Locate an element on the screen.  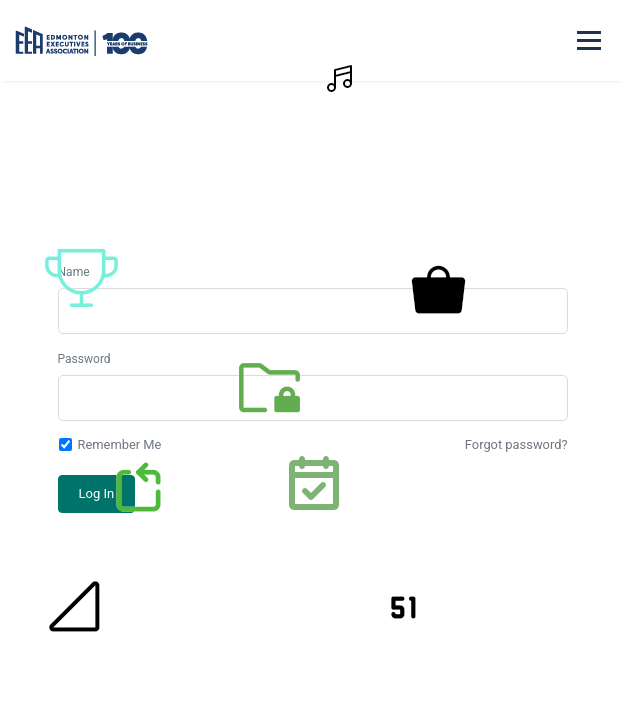
indicates no cellular signal available is located at coordinates (78, 608).